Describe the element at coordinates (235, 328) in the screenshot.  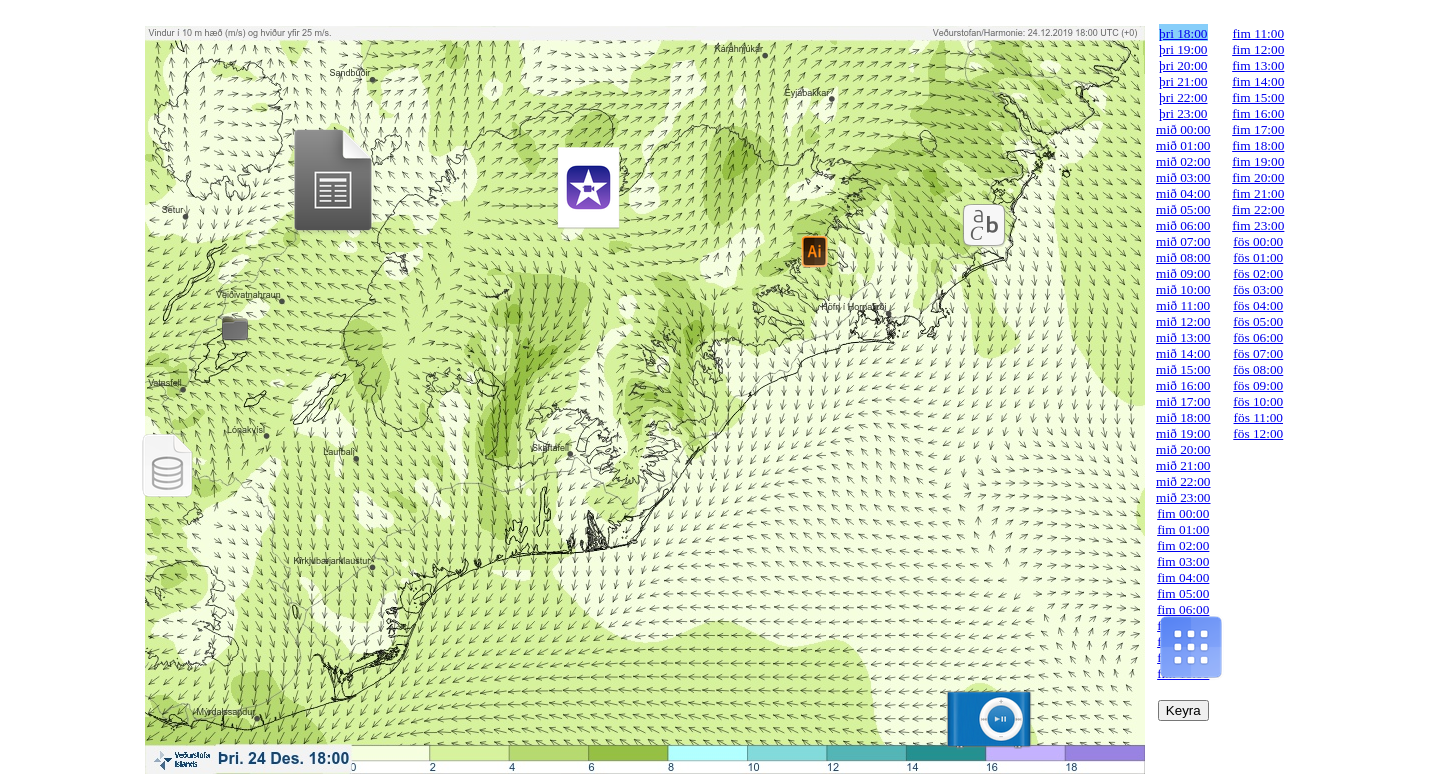
I see `open a folder to view its contents` at that location.